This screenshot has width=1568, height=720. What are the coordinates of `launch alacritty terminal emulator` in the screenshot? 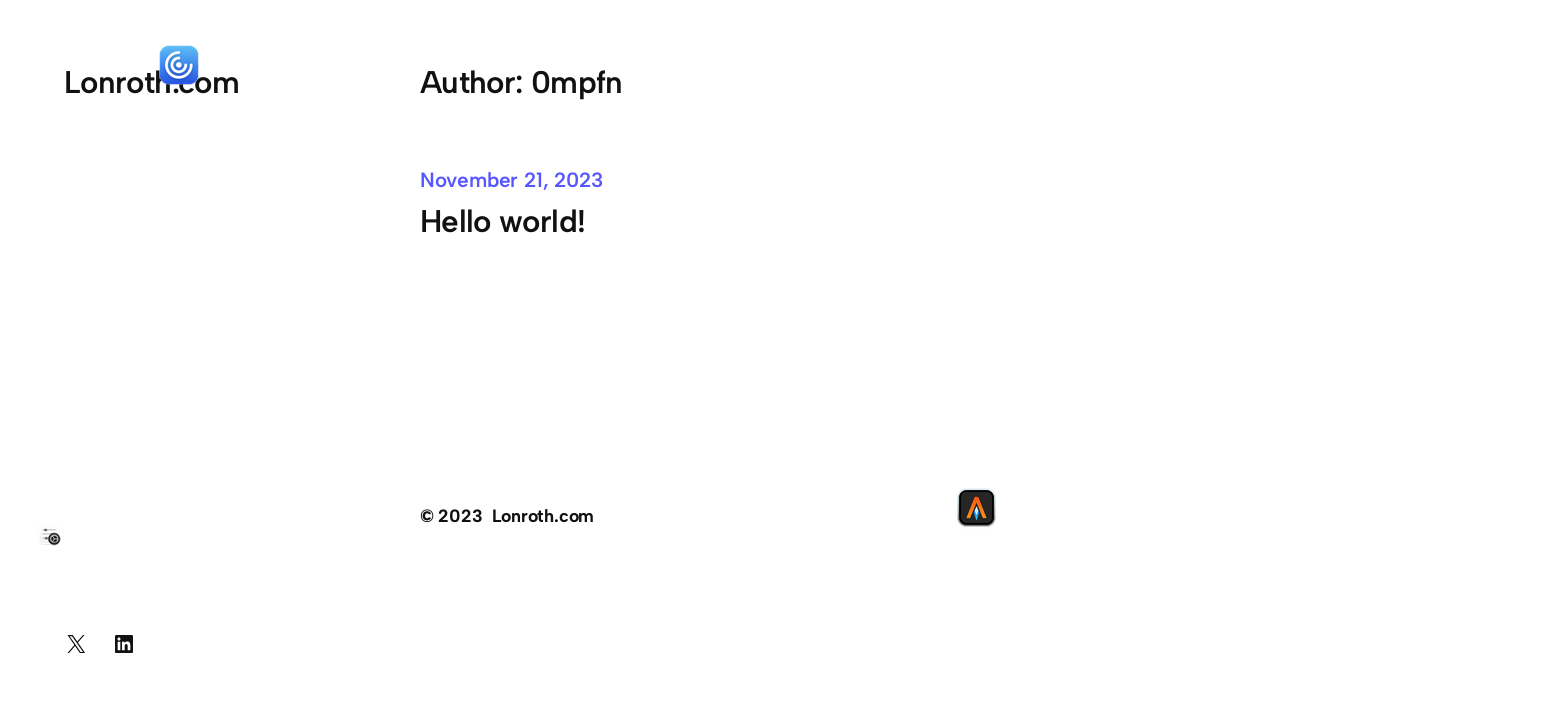 It's located at (976, 507).